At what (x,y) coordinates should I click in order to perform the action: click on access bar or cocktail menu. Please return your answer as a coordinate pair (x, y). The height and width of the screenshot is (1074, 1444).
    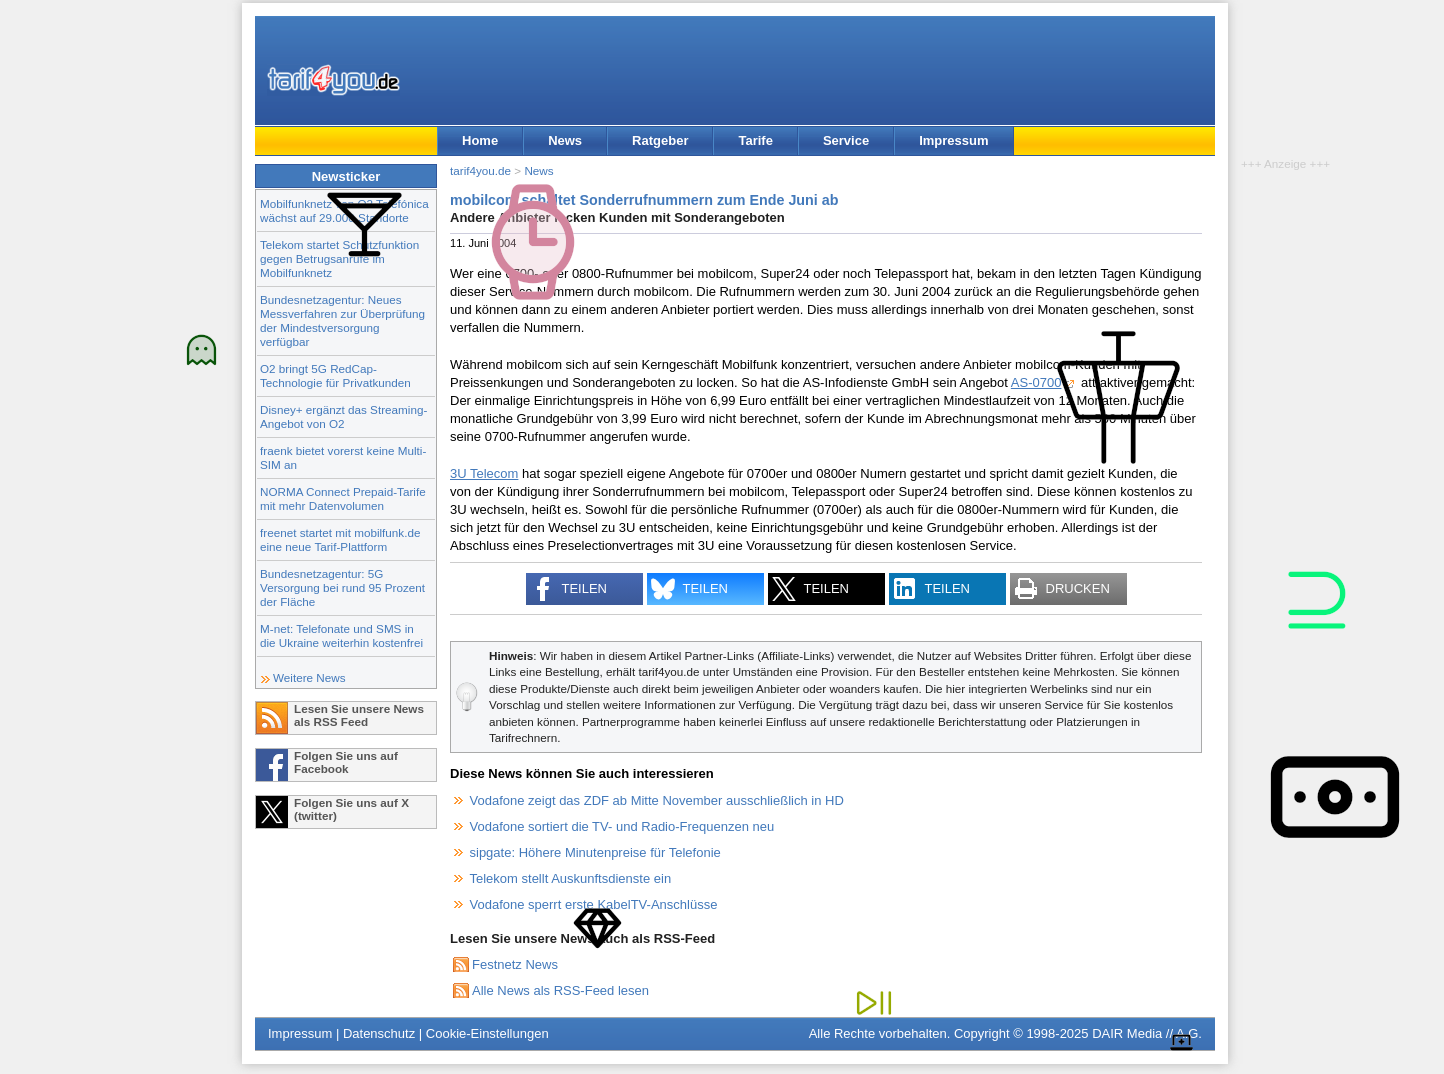
    Looking at the image, I should click on (364, 224).